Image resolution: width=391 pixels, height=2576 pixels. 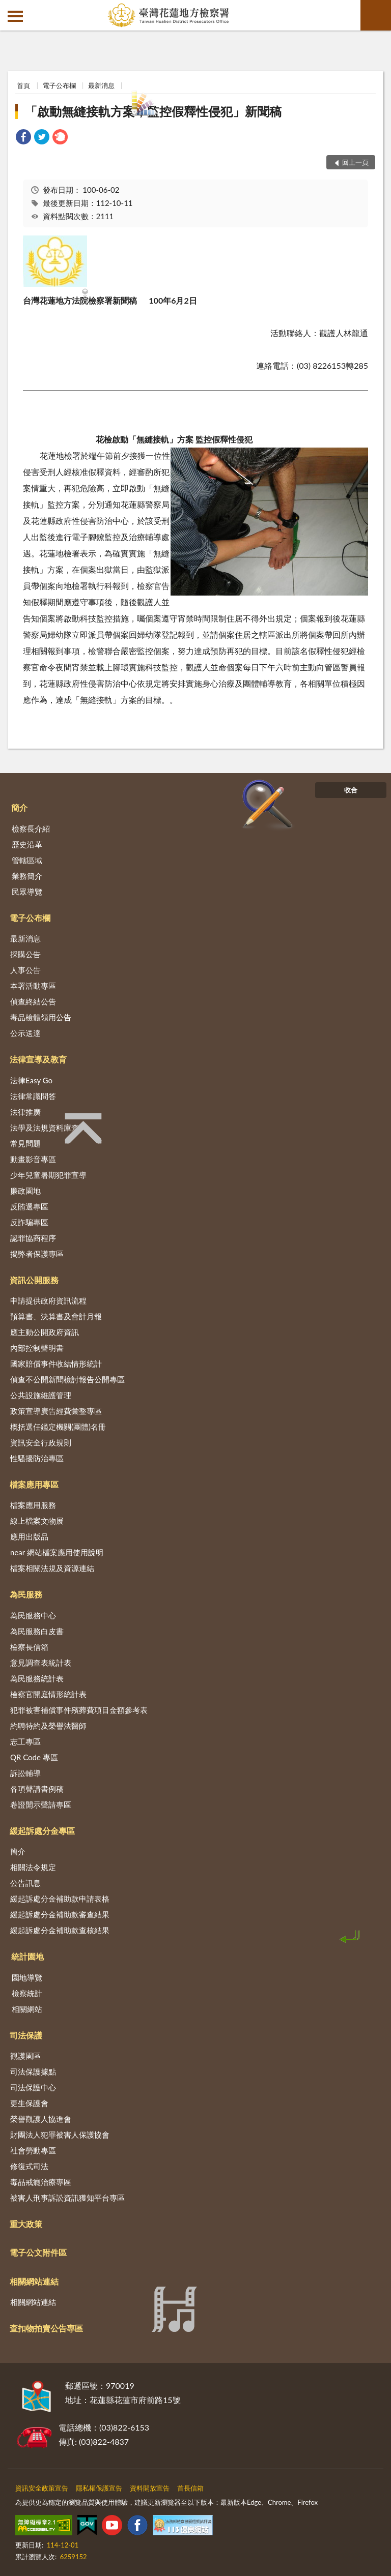 I want to click on find and replace text in a document, so click(x=268, y=805).